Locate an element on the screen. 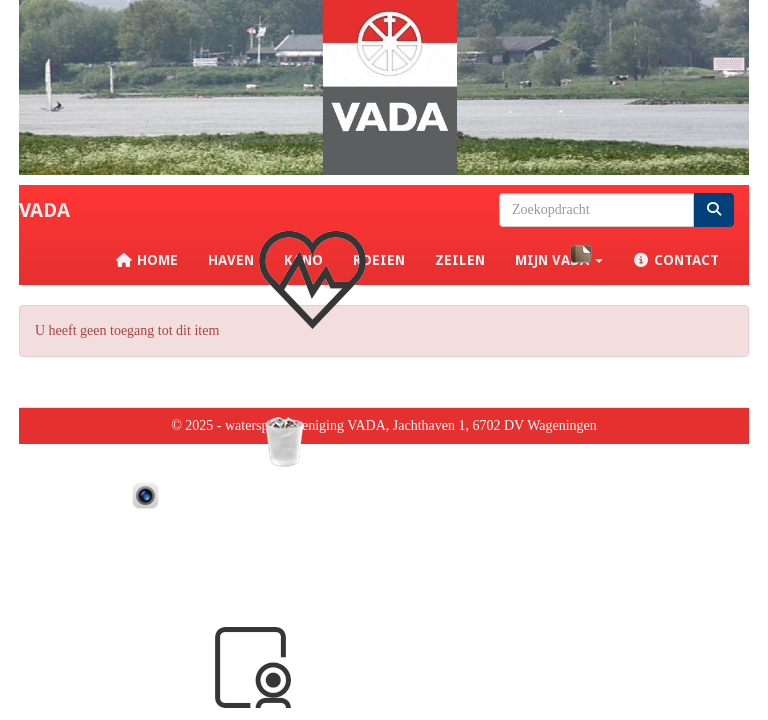 The width and height of the screenshot is (768, 720). open camera or webcam app is located at coordinates (250, 667).